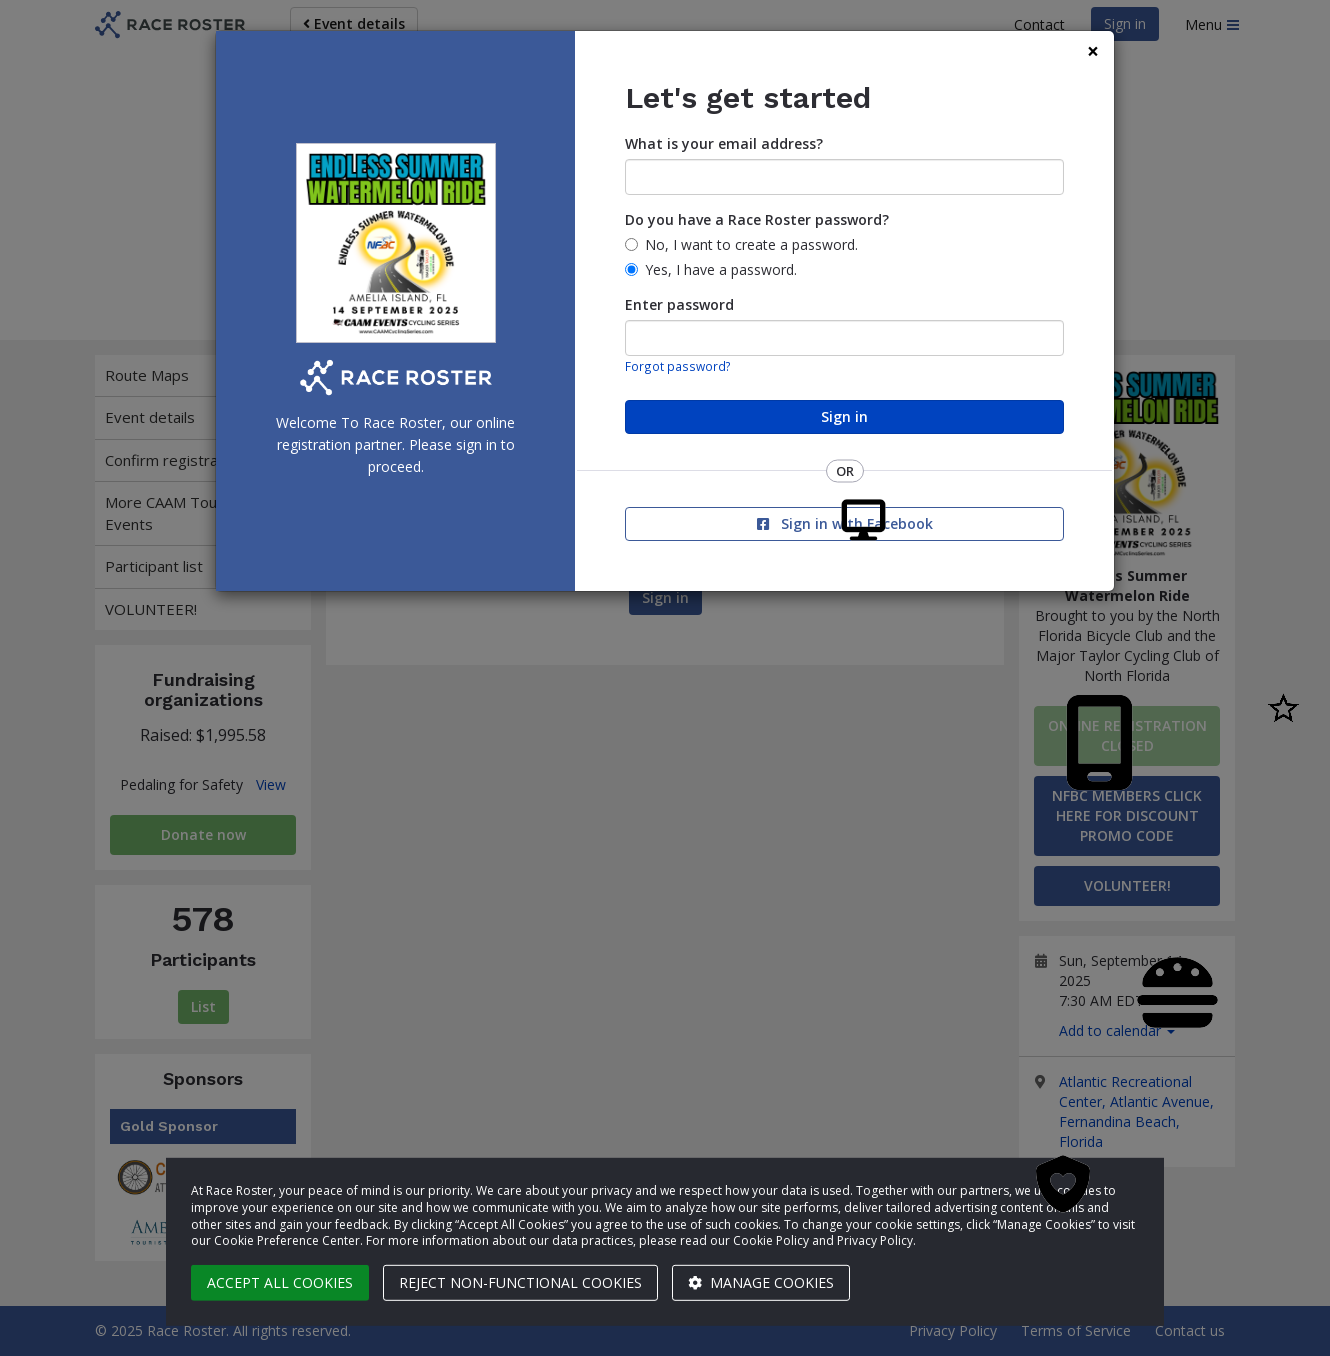  I want to click on health or medical protection status, so click(1063, 1184).